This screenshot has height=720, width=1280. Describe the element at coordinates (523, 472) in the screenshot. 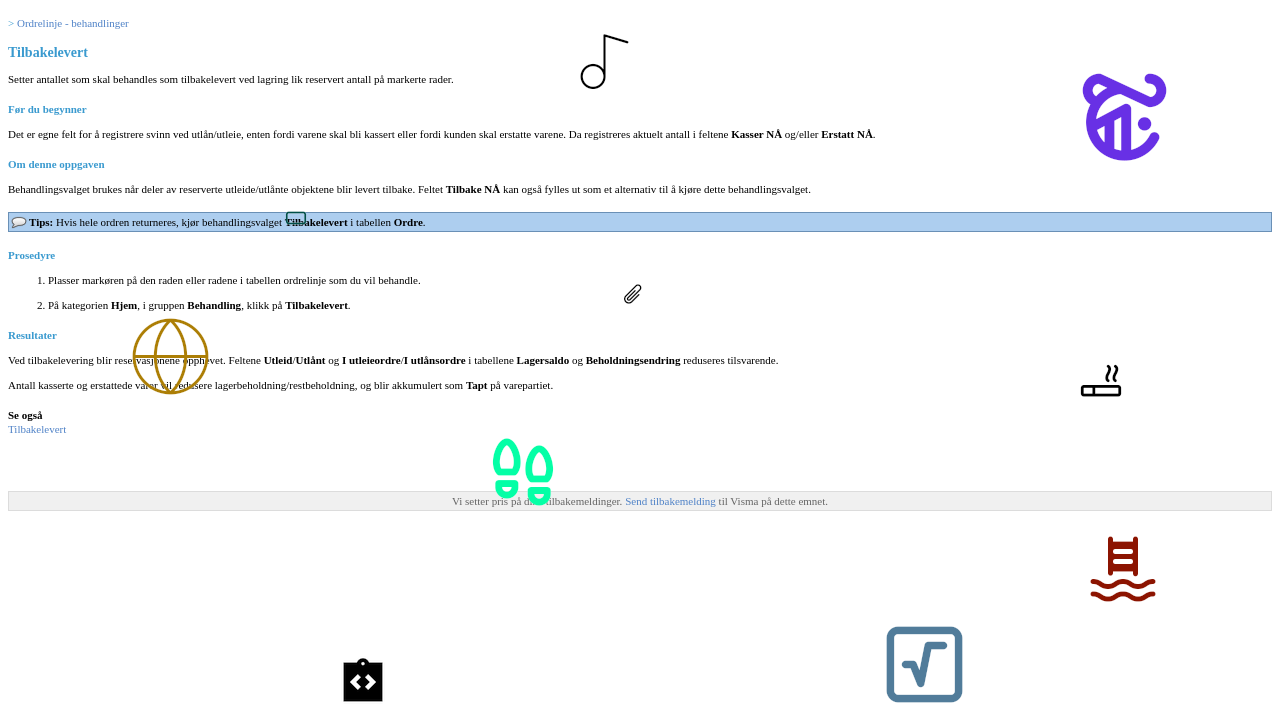

I see `track your steps or walking activity` at that location.